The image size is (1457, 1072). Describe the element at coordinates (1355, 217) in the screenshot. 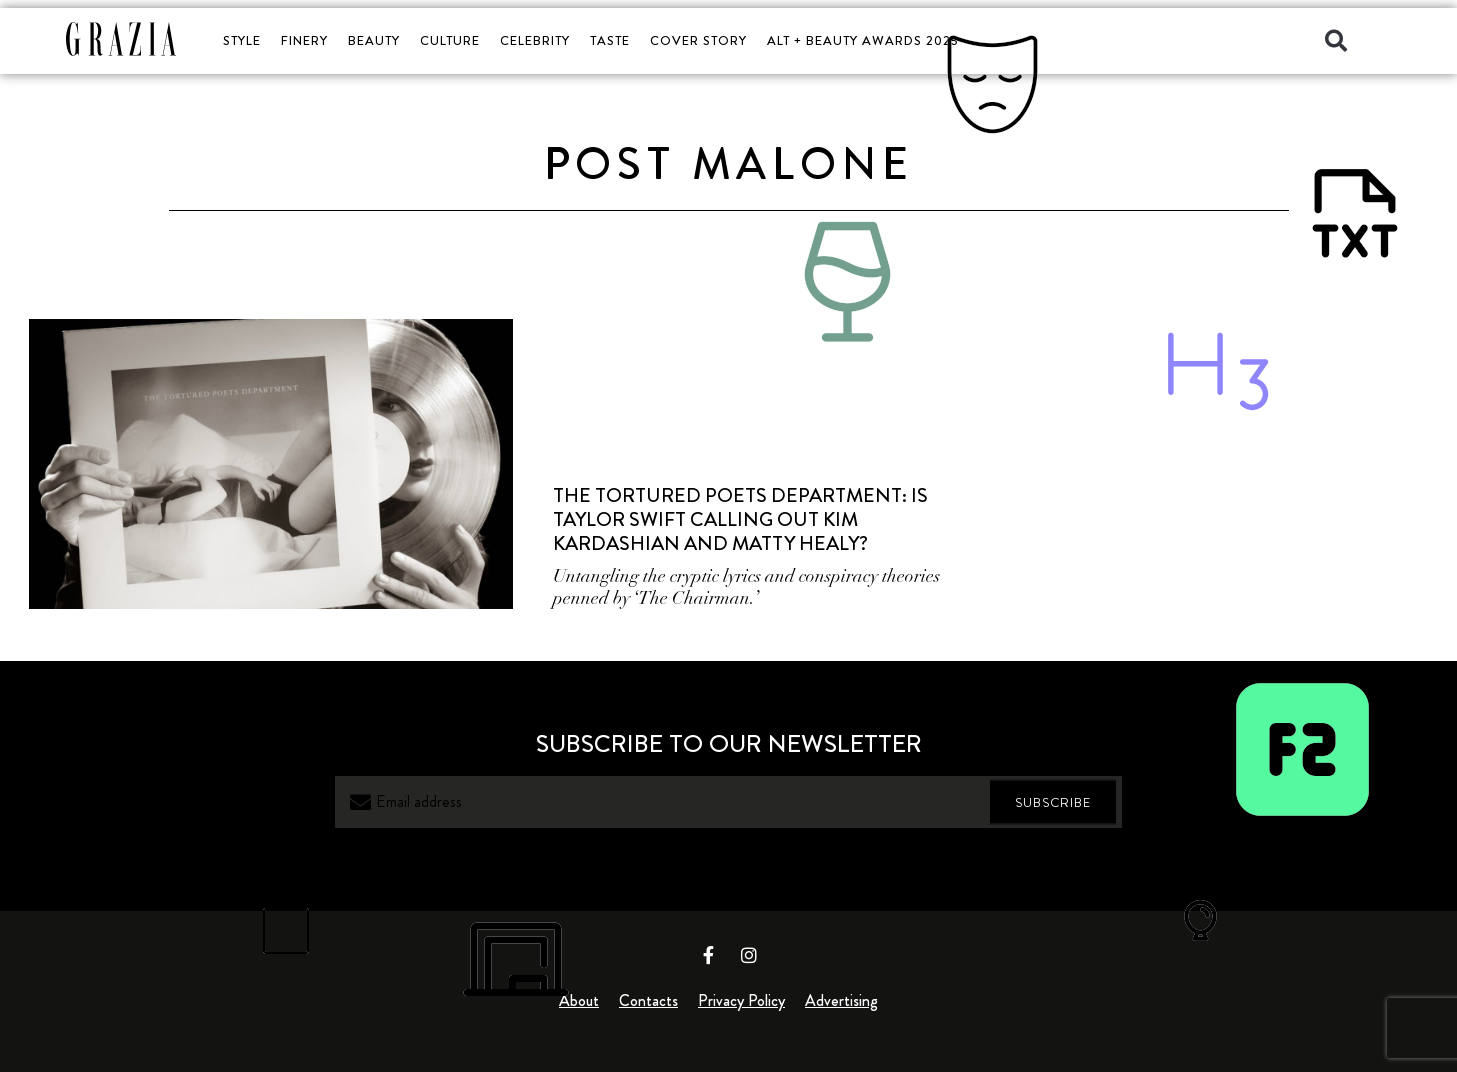

I see `open a text file` at that location.